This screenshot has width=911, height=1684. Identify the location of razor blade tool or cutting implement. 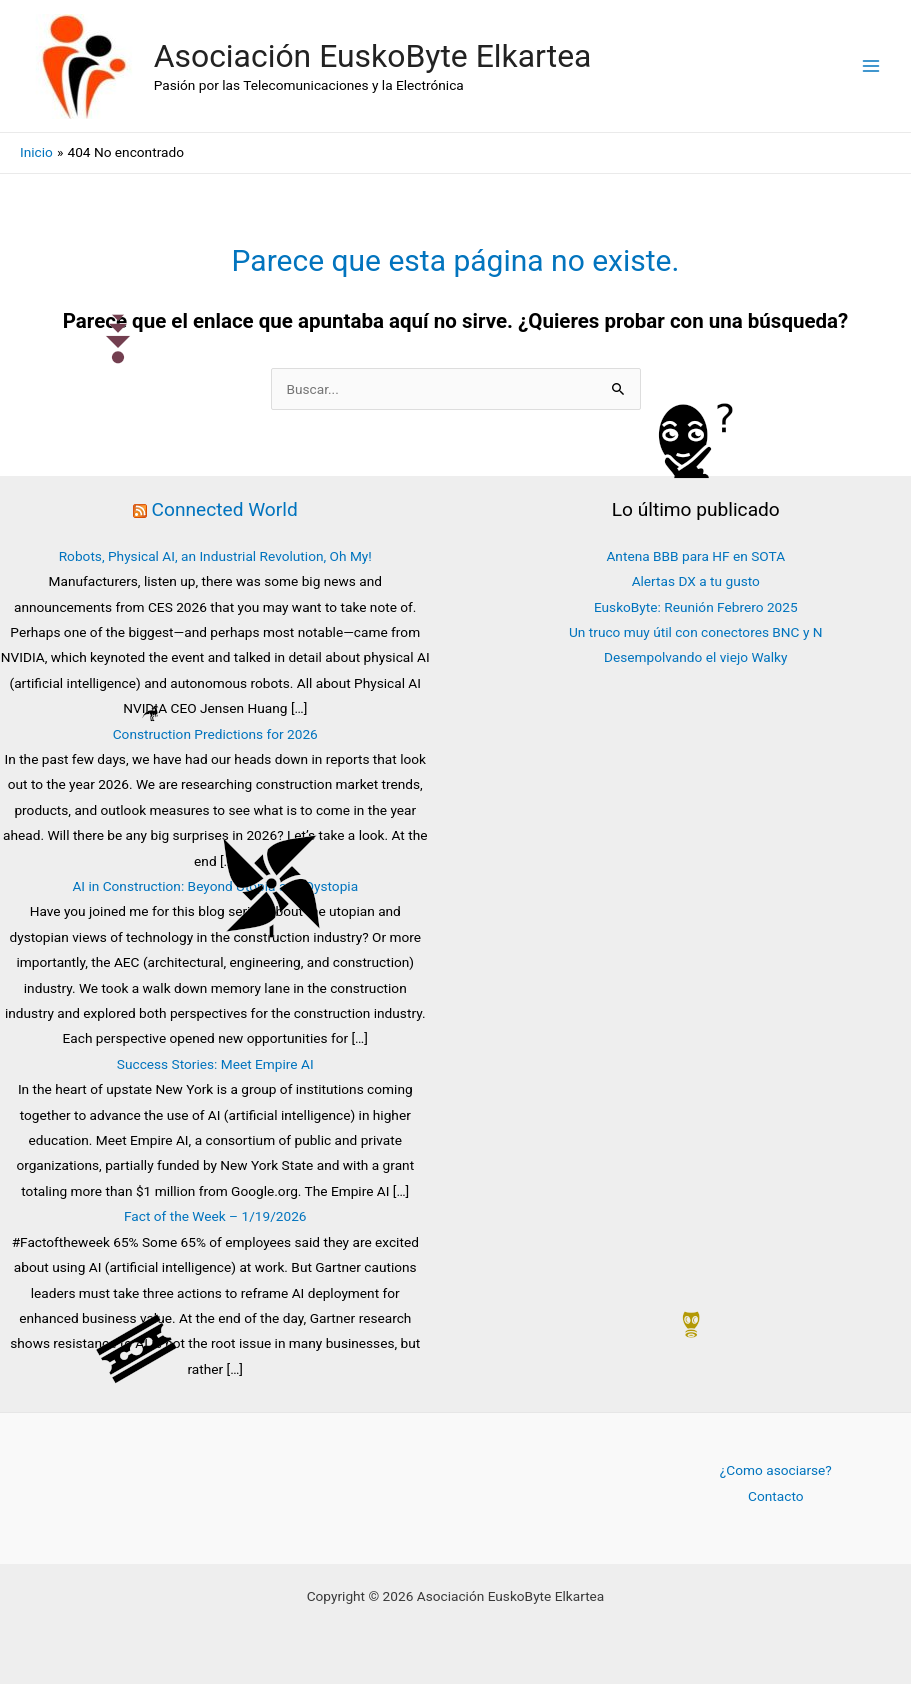
(136, 1349).